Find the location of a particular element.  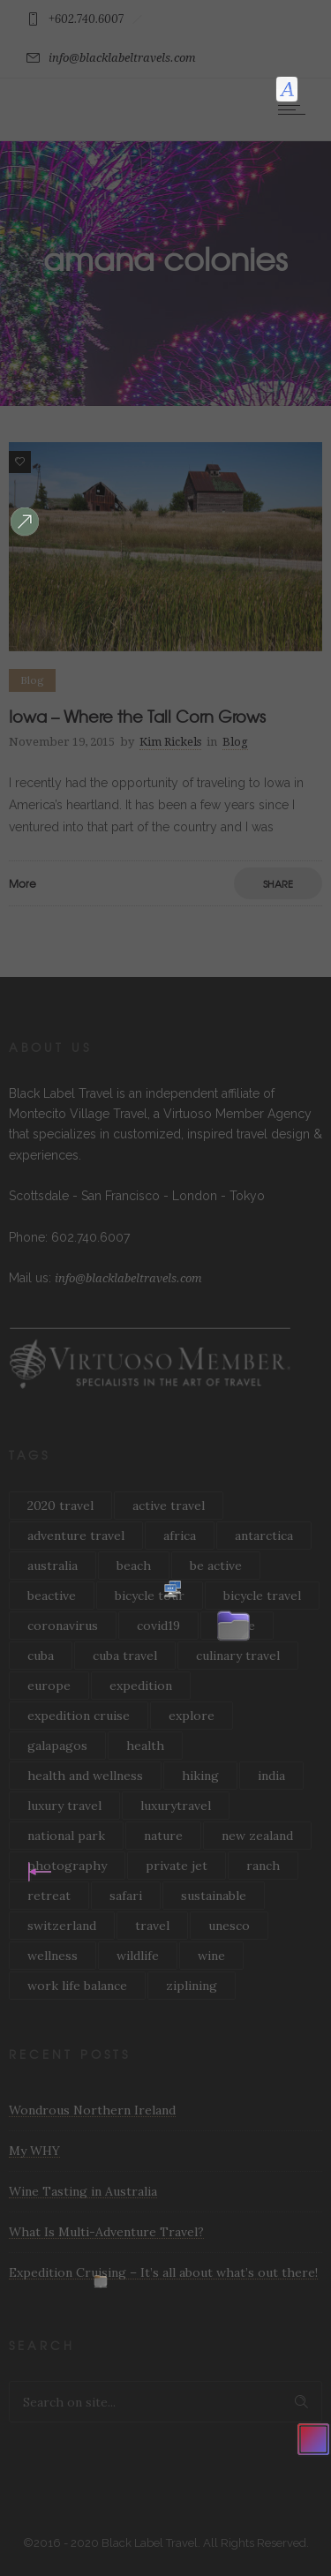

open a font file is located at coordinates (287, 89).